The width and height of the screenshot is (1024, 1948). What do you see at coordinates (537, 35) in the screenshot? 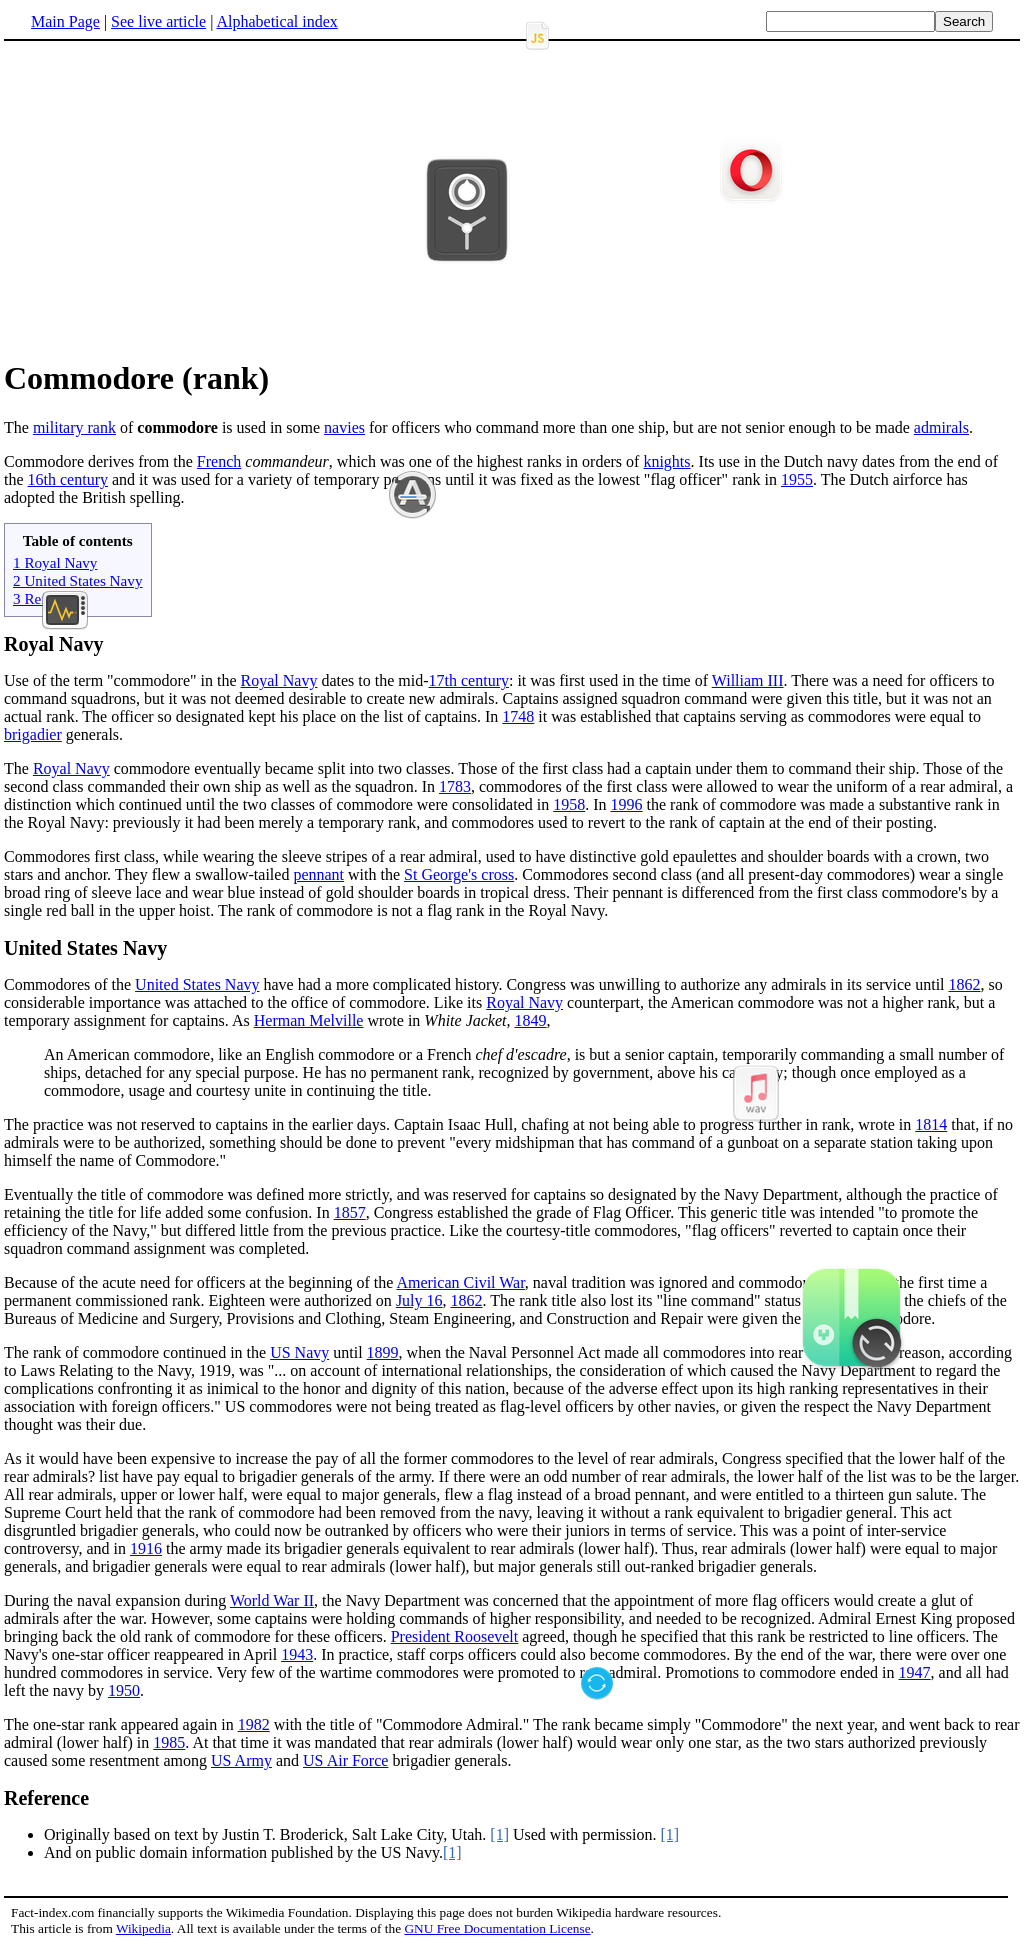
I see `indicates a javascript source file` at bounding box center [537, 35].